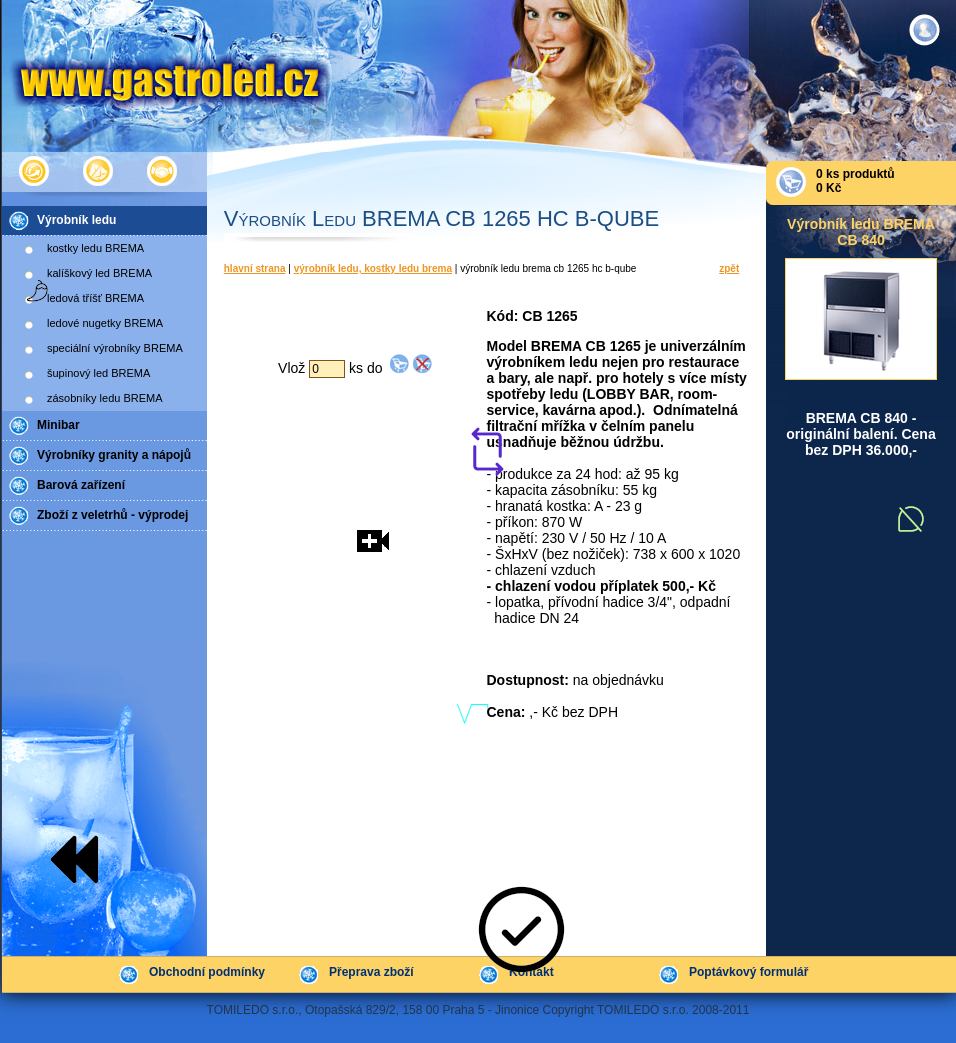  What do you see at coordinates (471, 711) in the screenshot?
I see `insert a square root symbol` at bounding box center [471, 711].